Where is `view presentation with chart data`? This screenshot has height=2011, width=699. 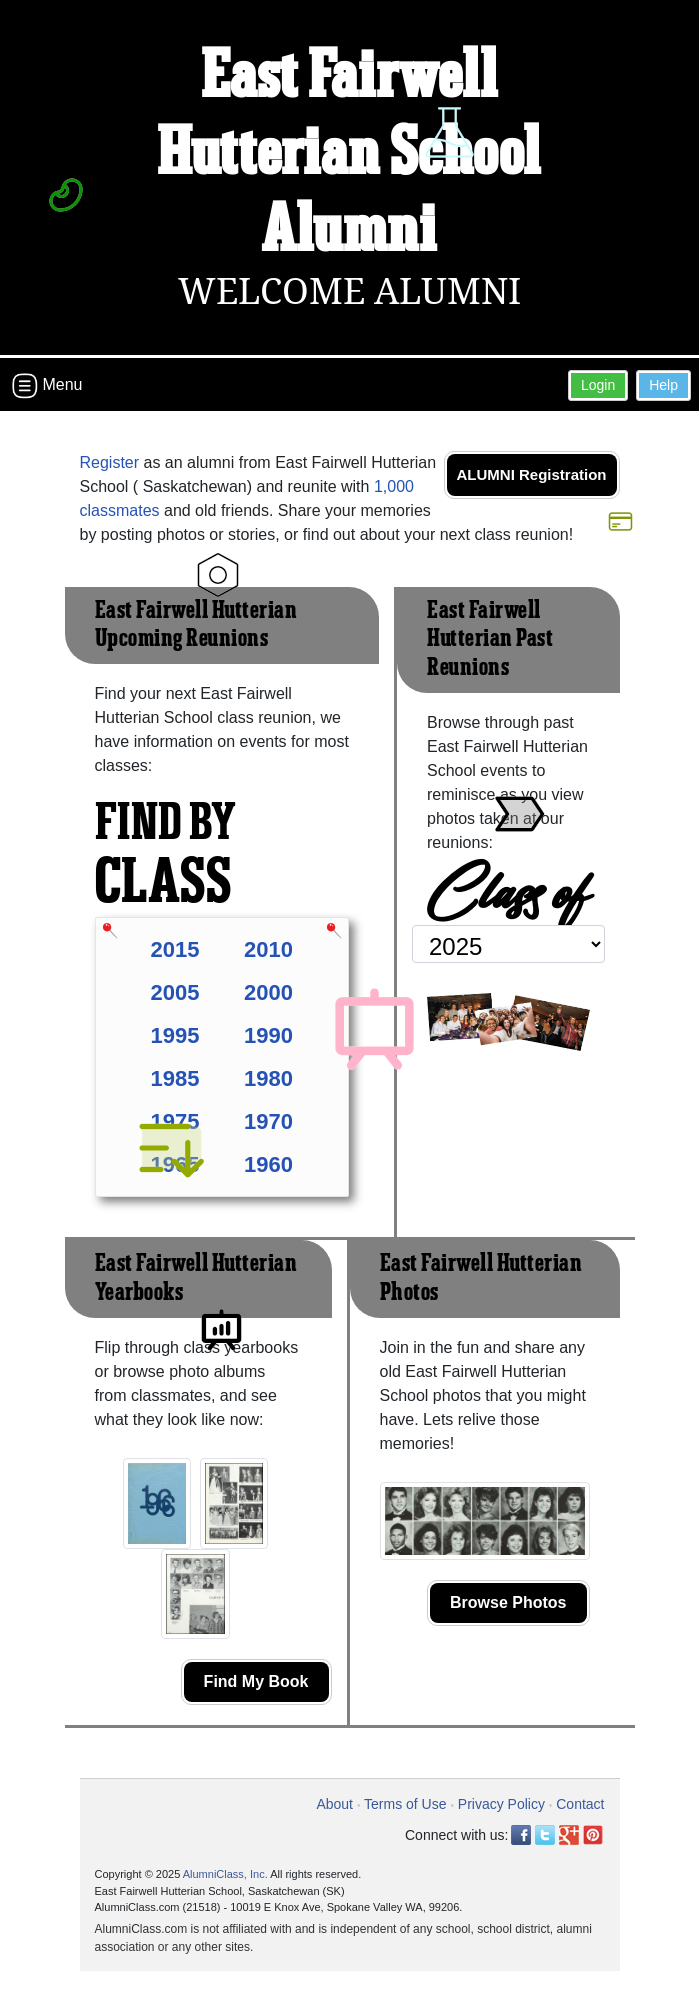
view presentation with chart data is located at coordinates (221, 1330).